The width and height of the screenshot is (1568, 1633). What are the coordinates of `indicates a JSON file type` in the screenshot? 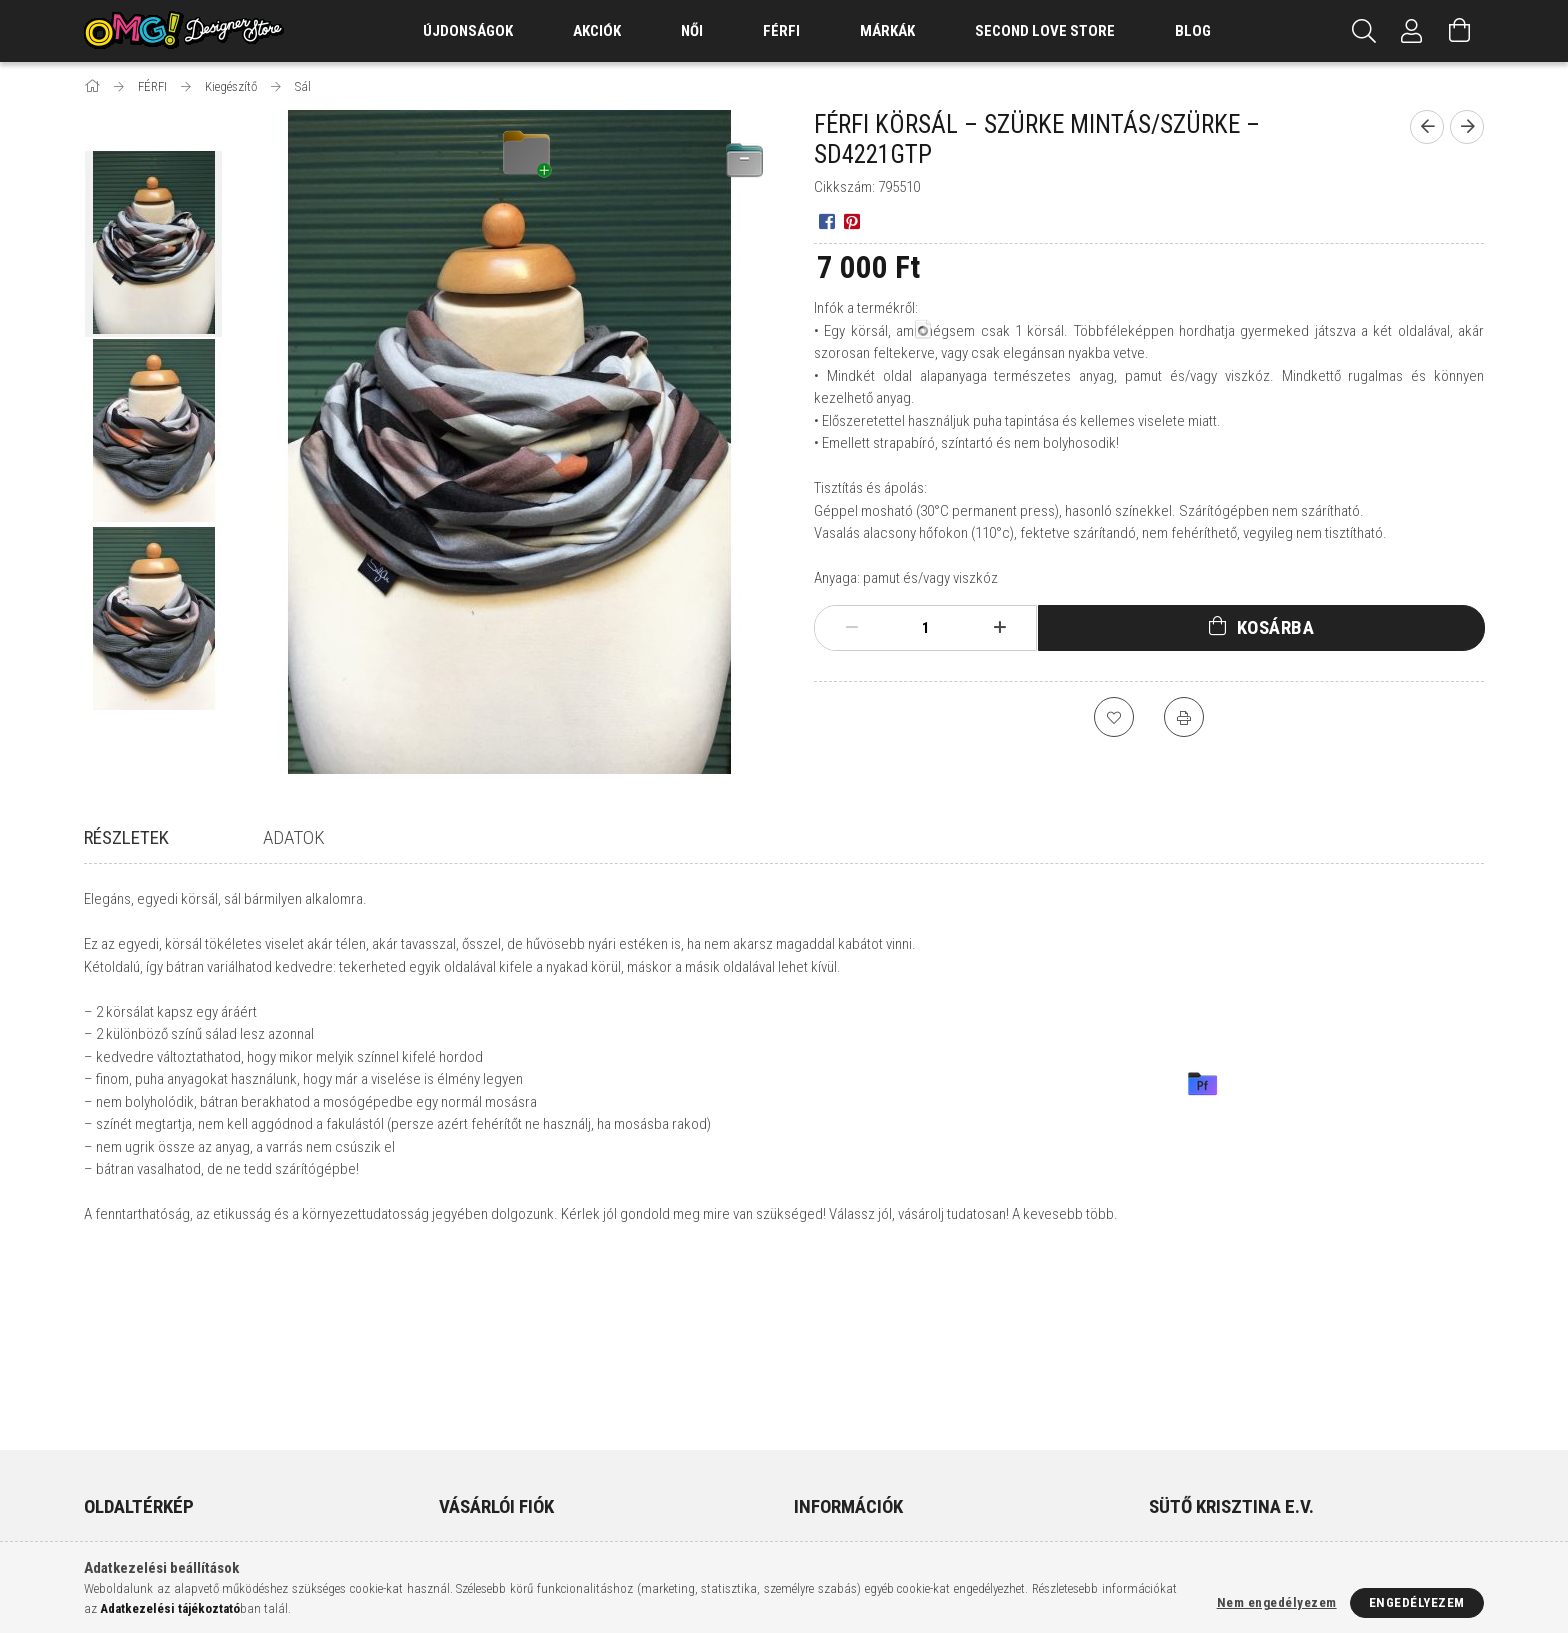 It's located at (923, 329).